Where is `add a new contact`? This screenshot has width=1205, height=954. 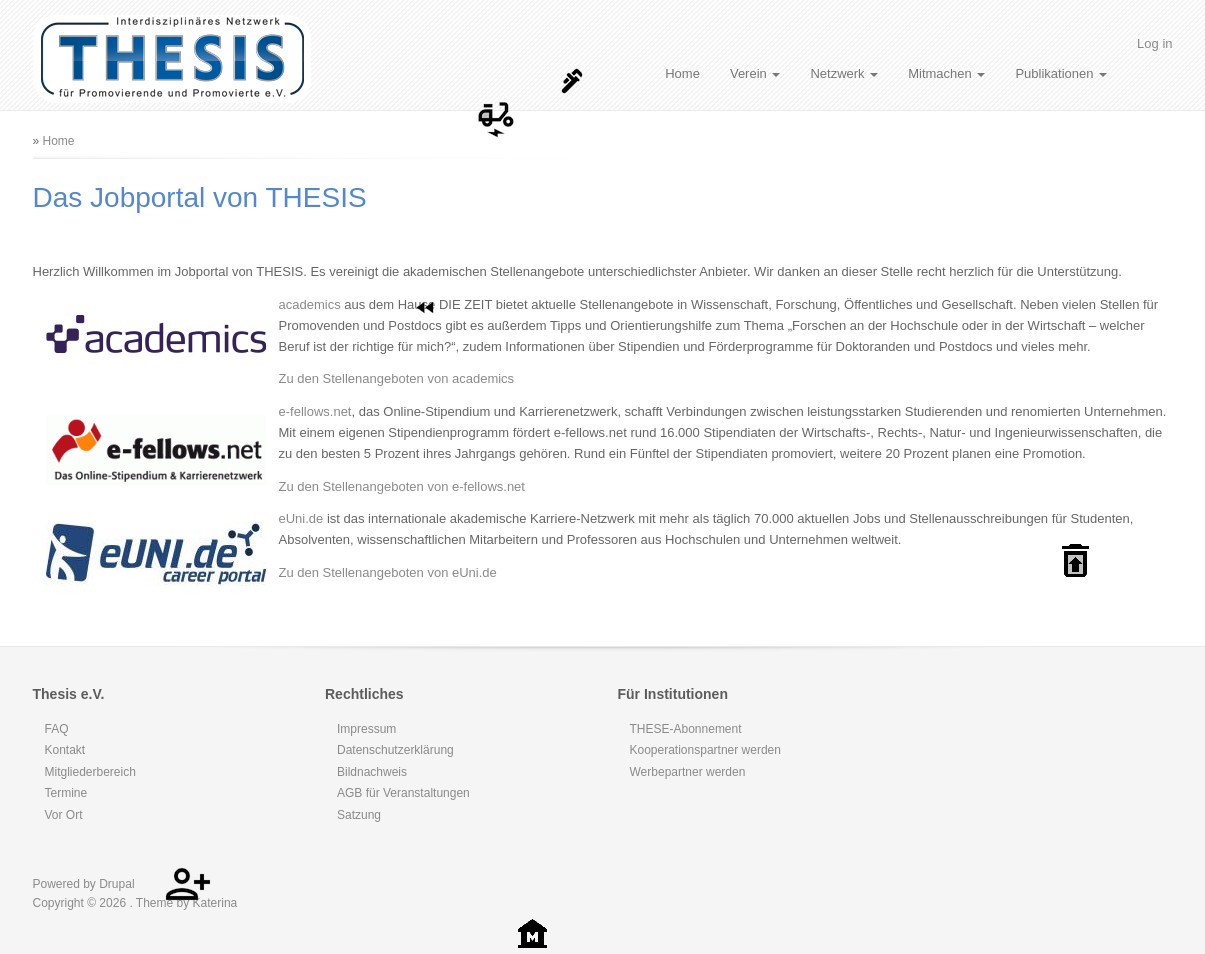
add a new contact is located at coordinates (188, 884).